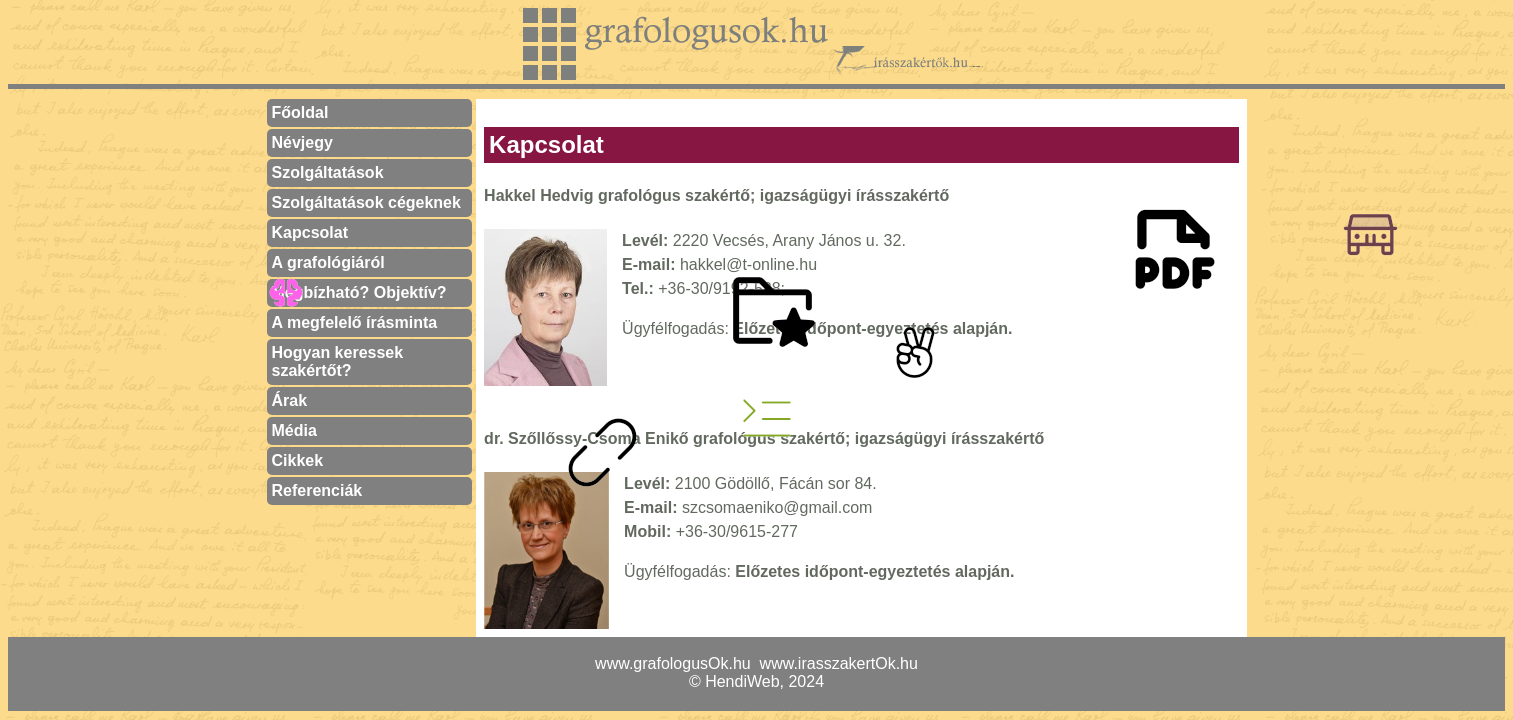 This screenshot has width=1513, height=720. What do you see at coordinates (914, 352) in the screenshot?
I see `send a peace sign reaction` at bounding box center [914, 352].